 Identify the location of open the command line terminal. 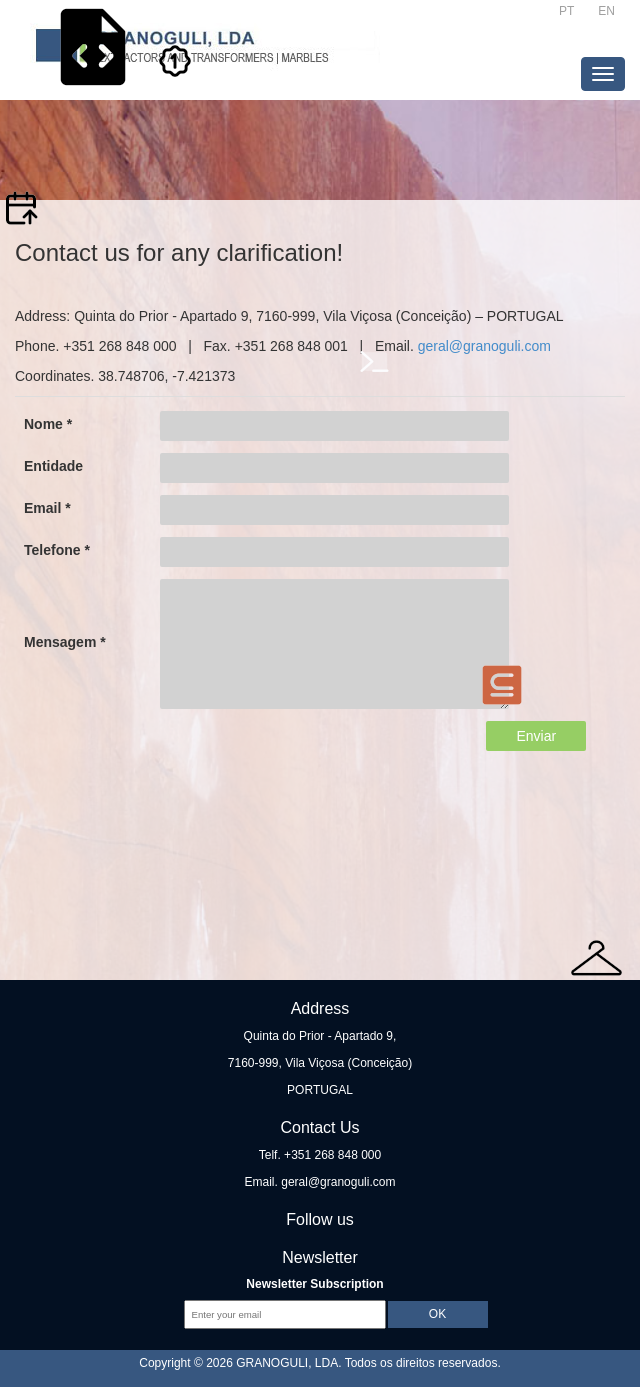
(374, 361).